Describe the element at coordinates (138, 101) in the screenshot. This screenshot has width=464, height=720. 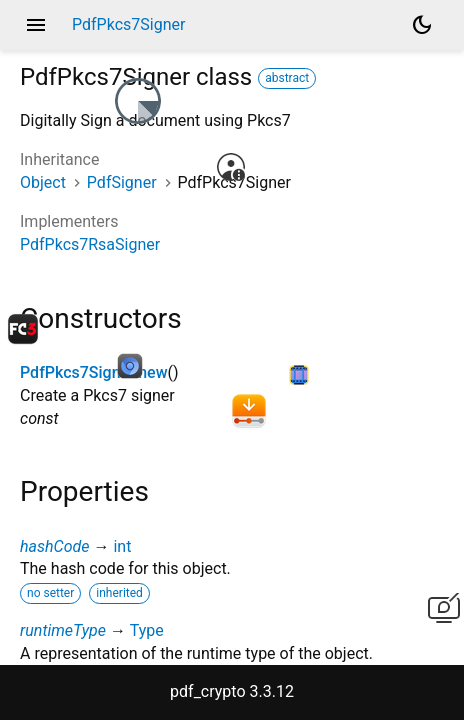
I see `view disk storage usage` at that location.